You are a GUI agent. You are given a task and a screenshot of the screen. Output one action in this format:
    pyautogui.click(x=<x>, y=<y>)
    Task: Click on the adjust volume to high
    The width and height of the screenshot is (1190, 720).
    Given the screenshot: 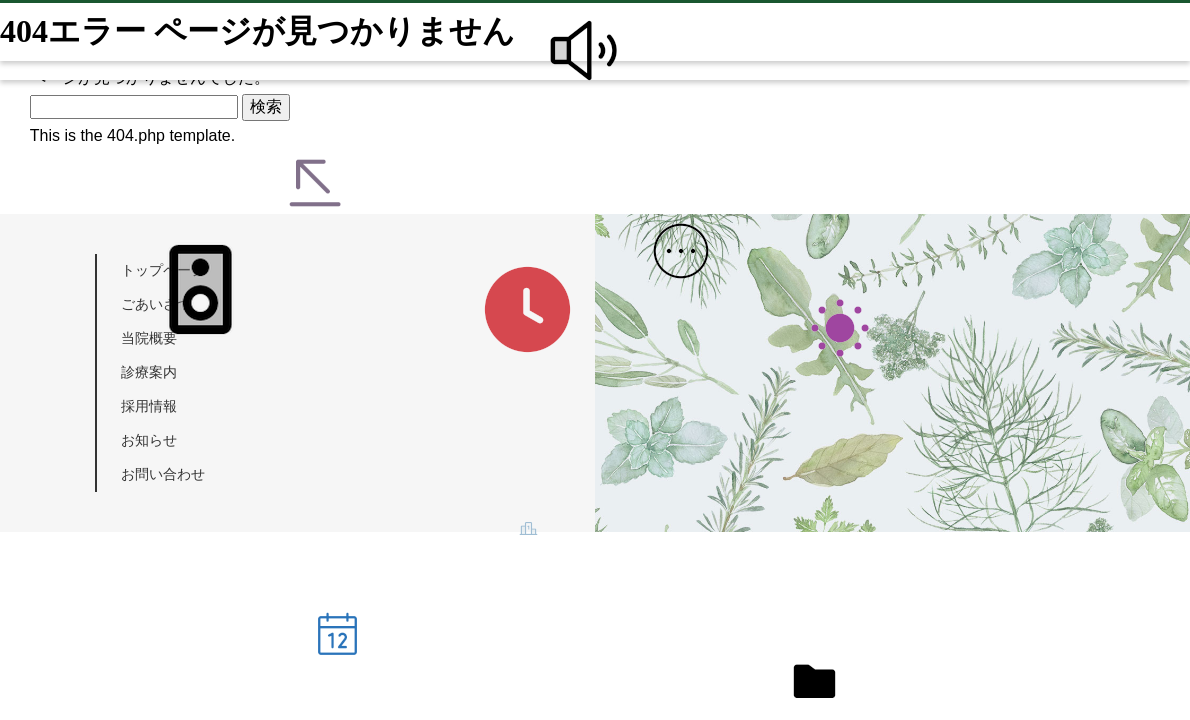 What is the action you would take?
    pyautogui.click(x=582, y=50)
    